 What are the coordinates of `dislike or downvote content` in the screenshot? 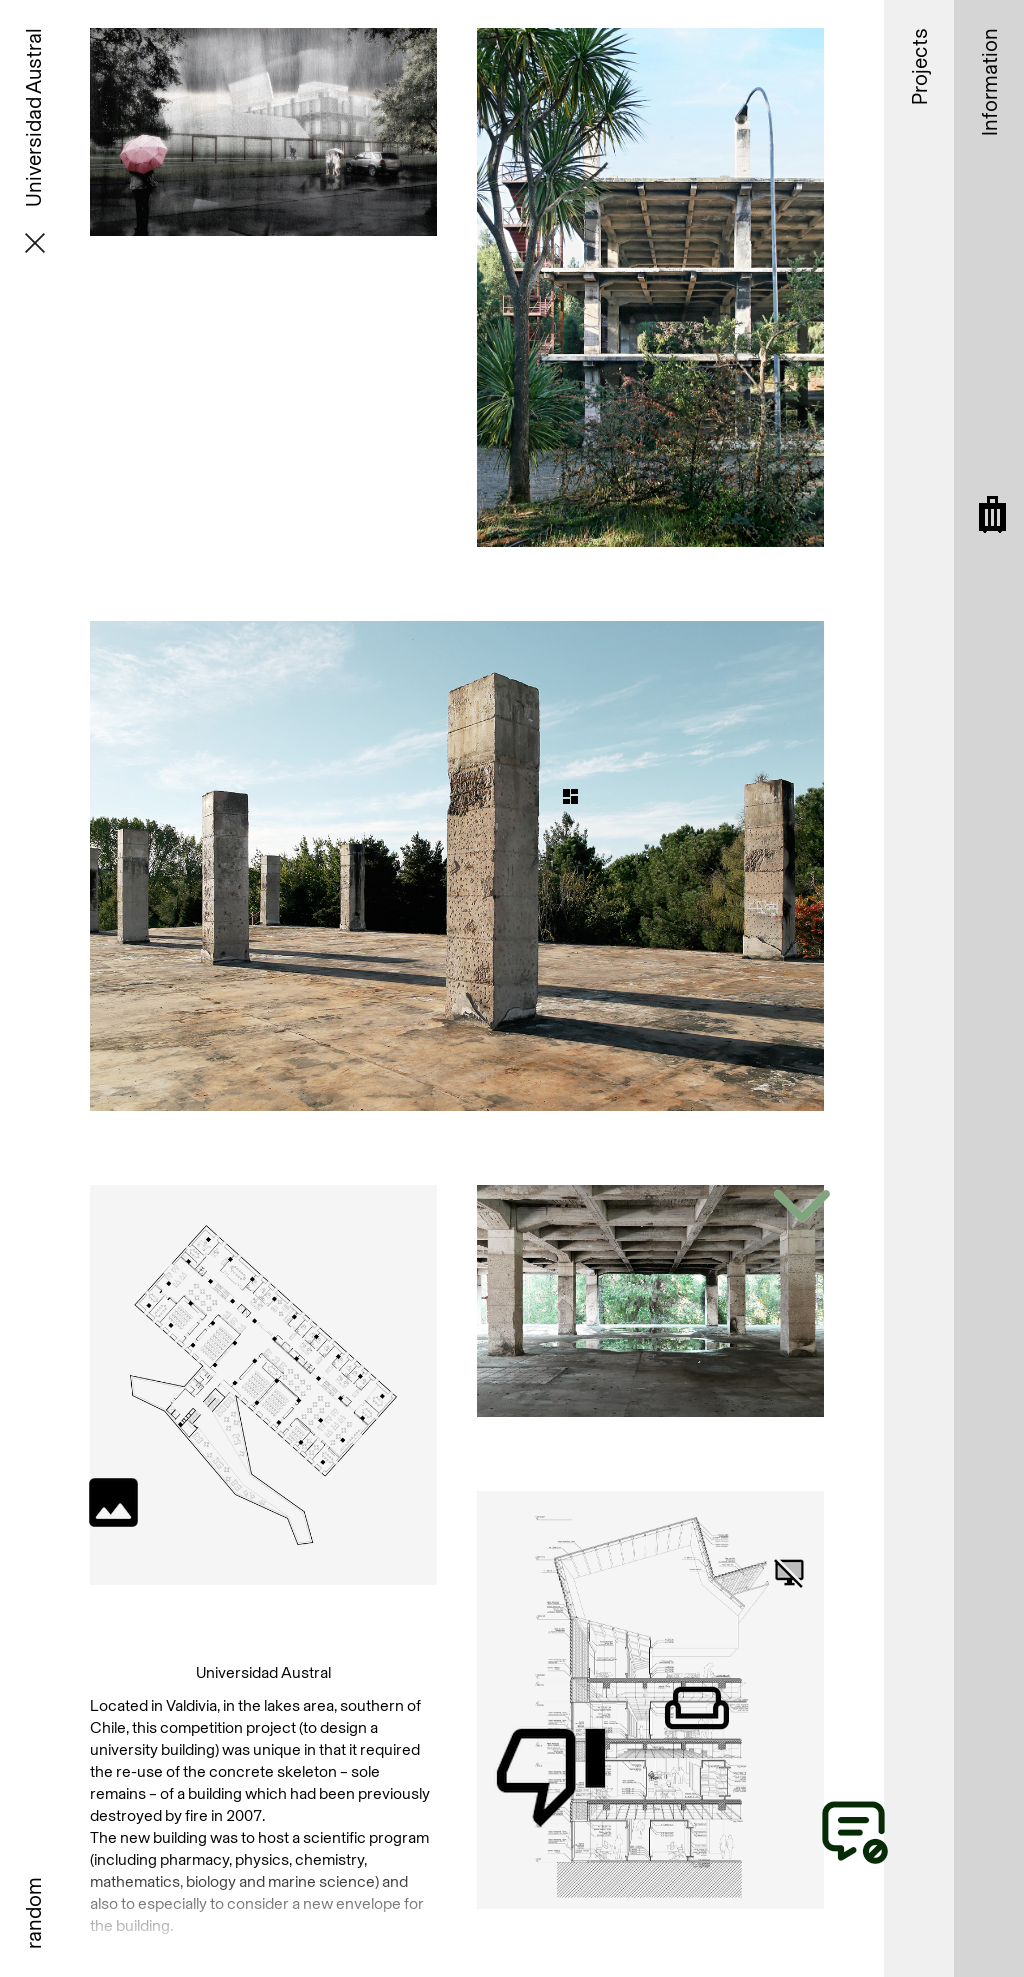 It's located at (551, 1773).